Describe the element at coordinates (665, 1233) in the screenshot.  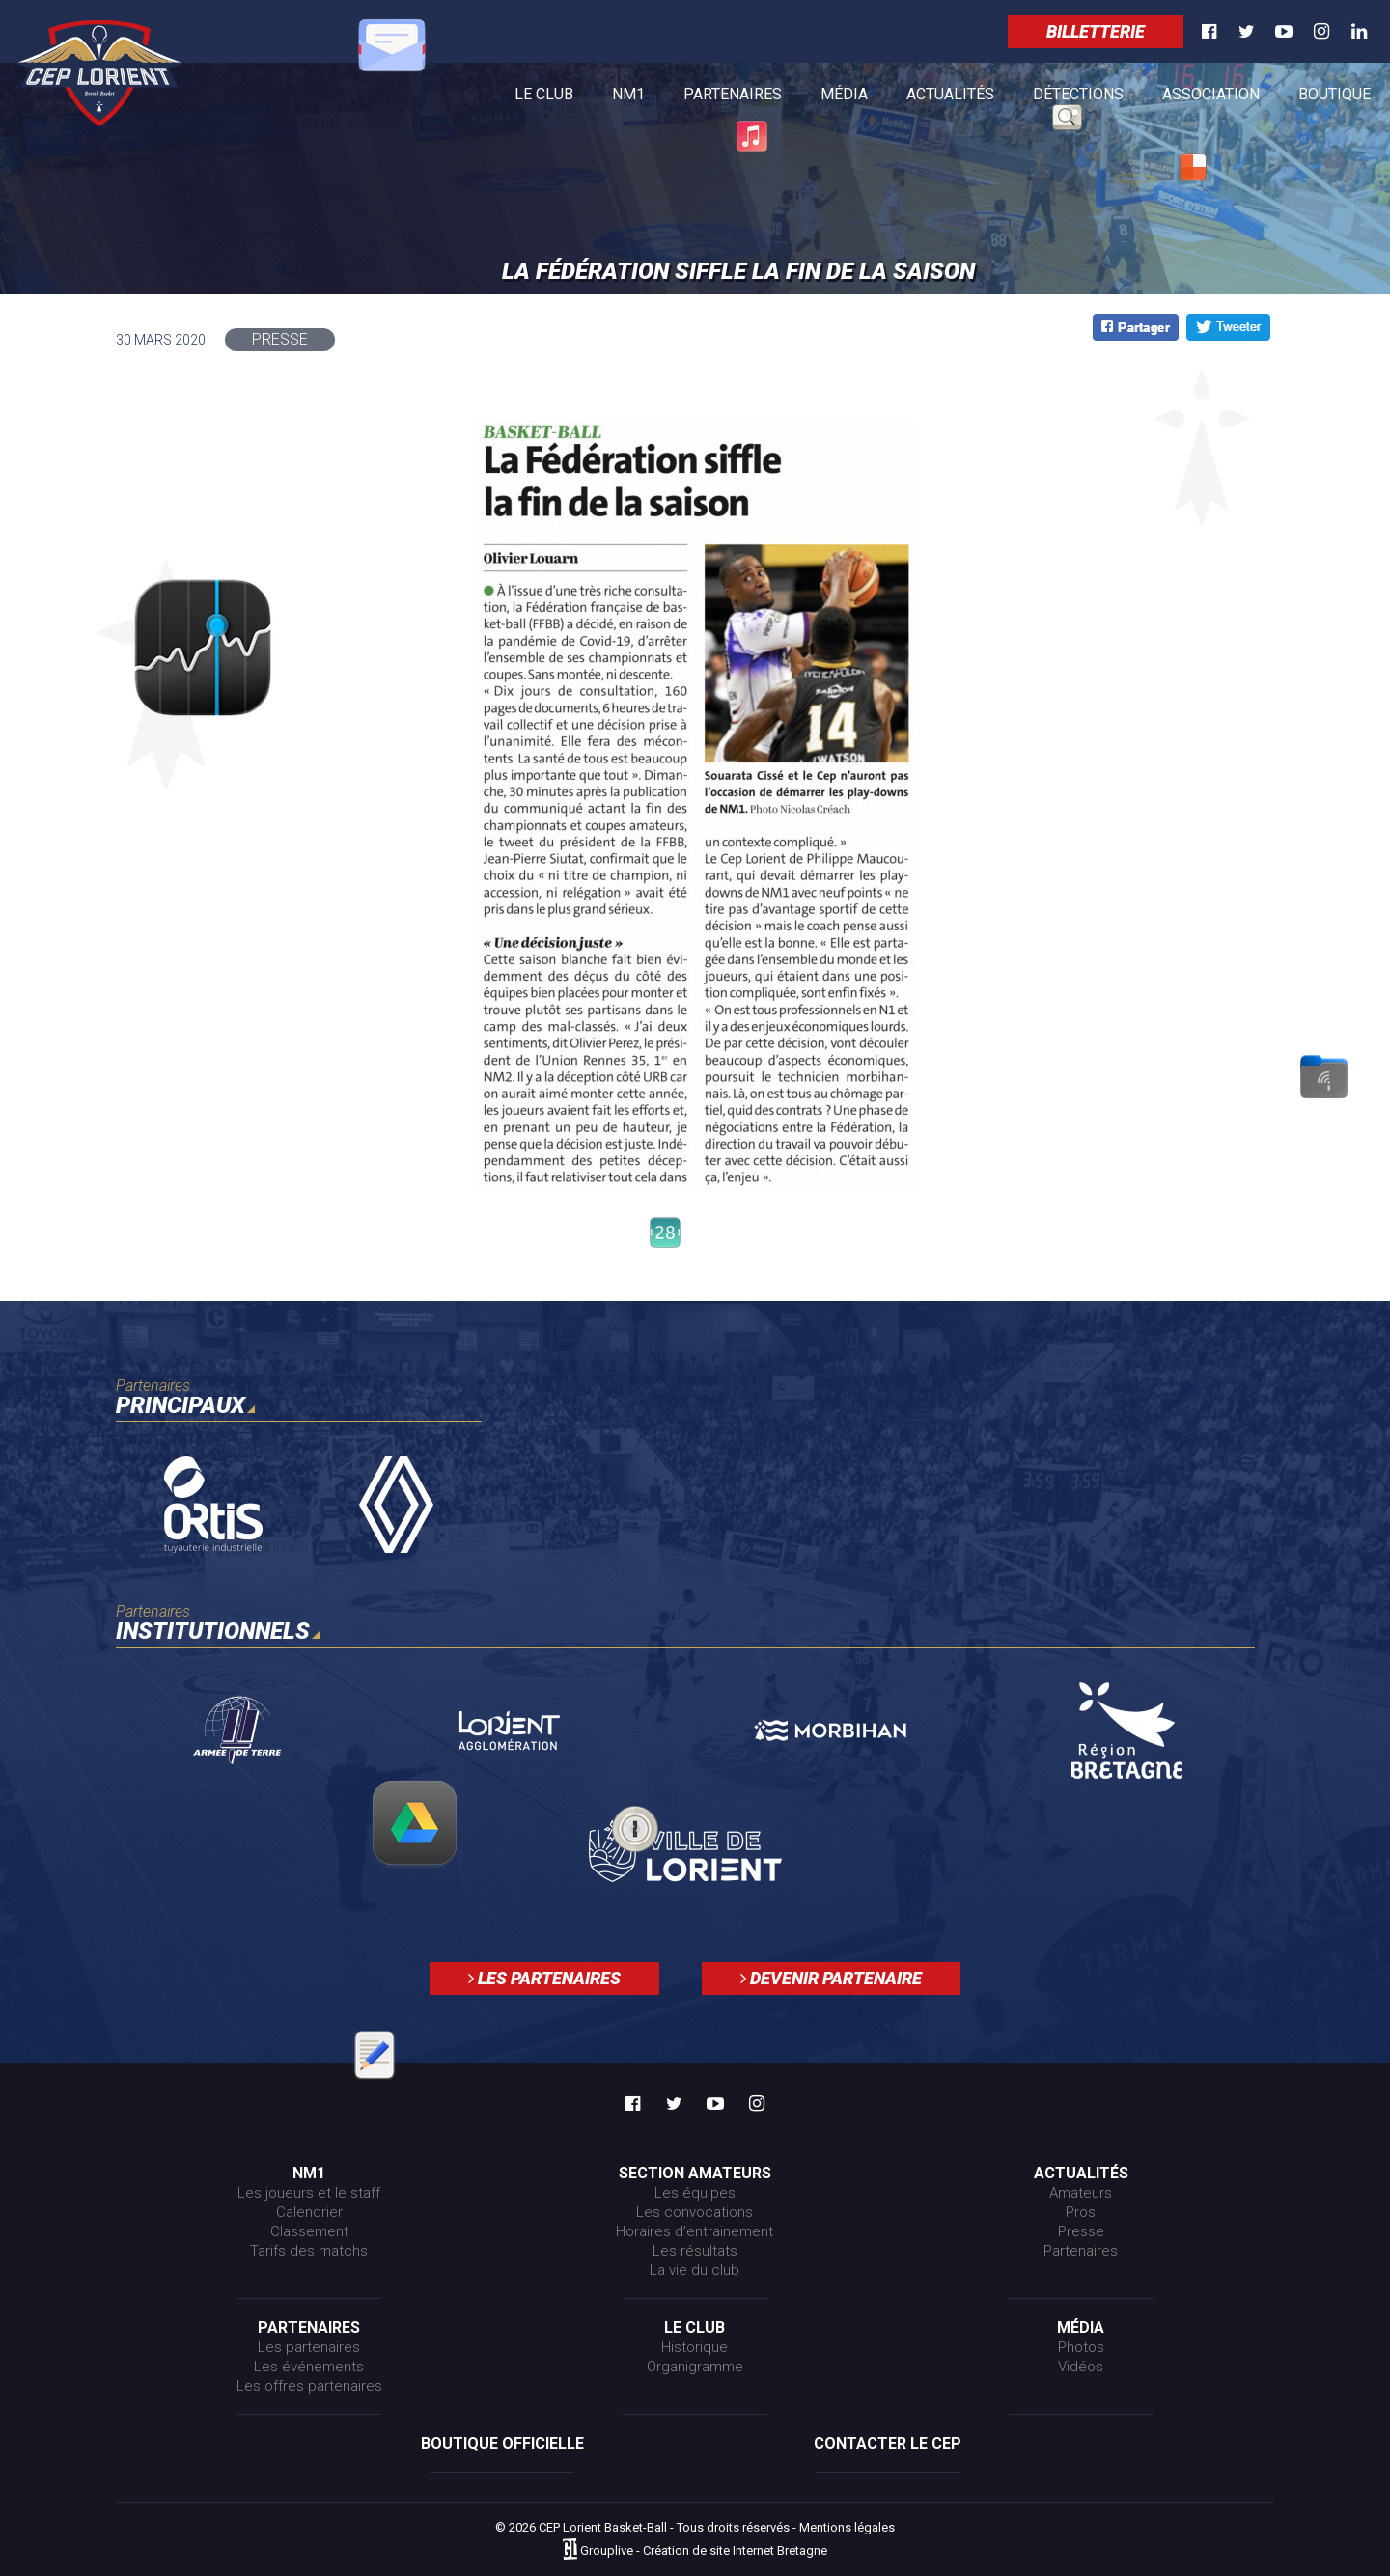
I see `open the gnome calendar app` at that location.